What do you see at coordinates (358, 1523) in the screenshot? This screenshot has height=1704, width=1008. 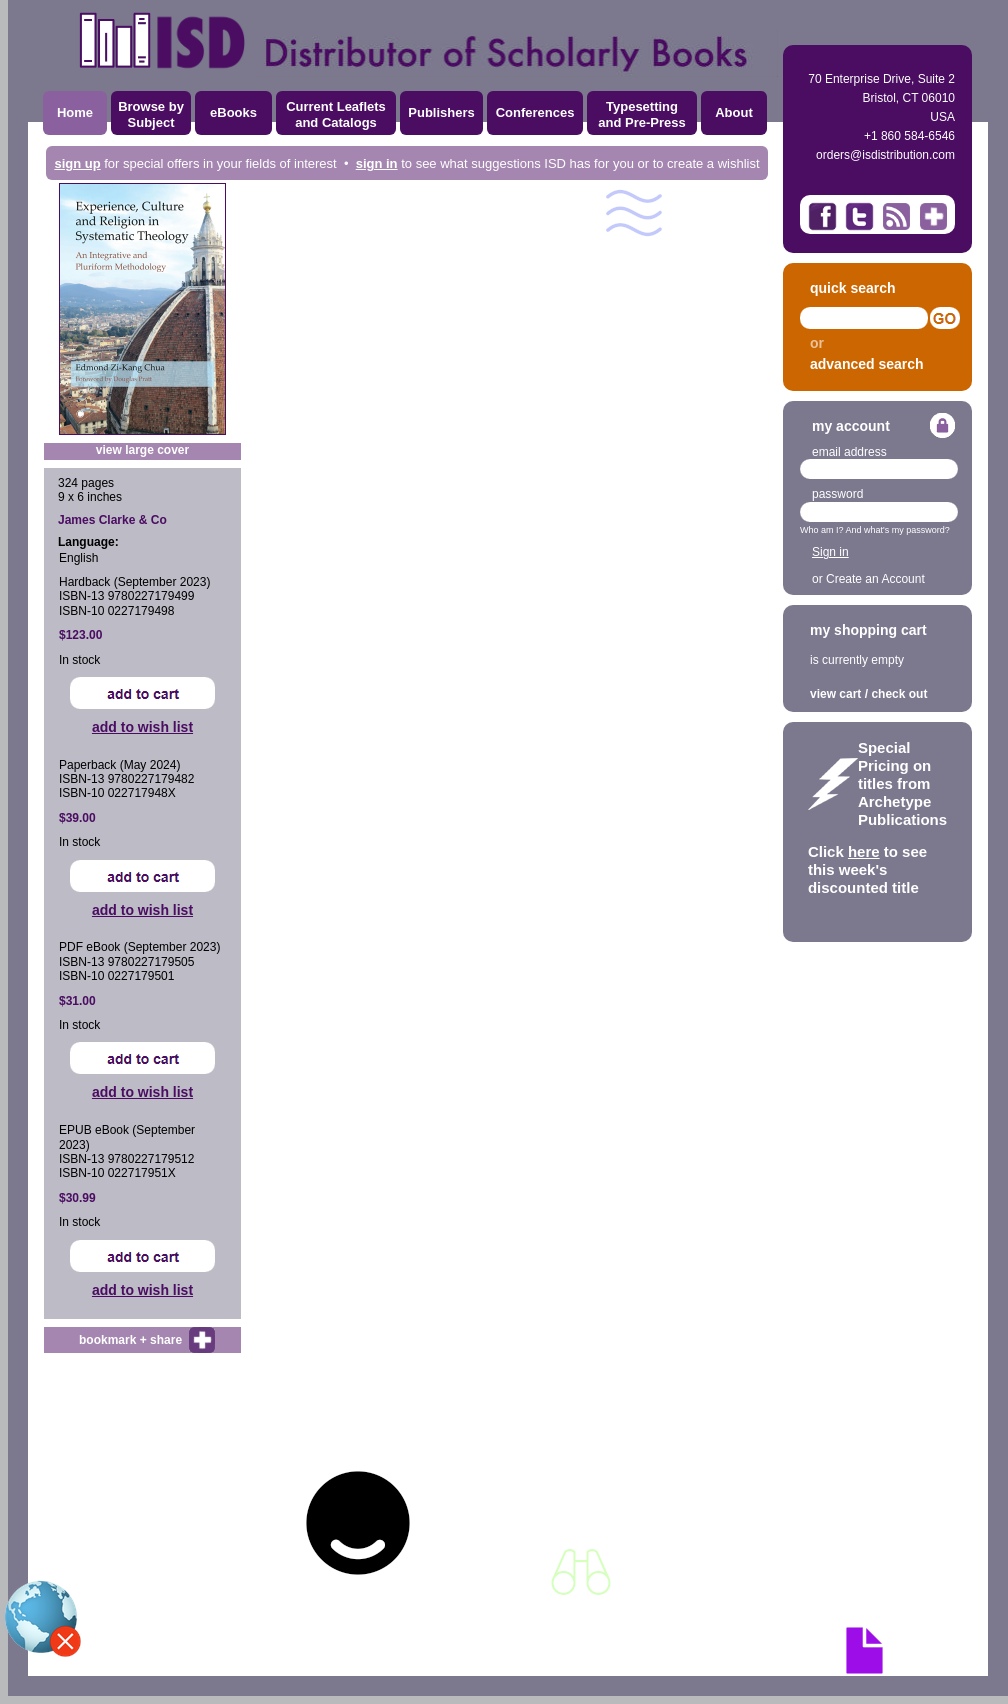 I see `apply inner shadow effect to bottom edge` at bounding box center [358, 1523].